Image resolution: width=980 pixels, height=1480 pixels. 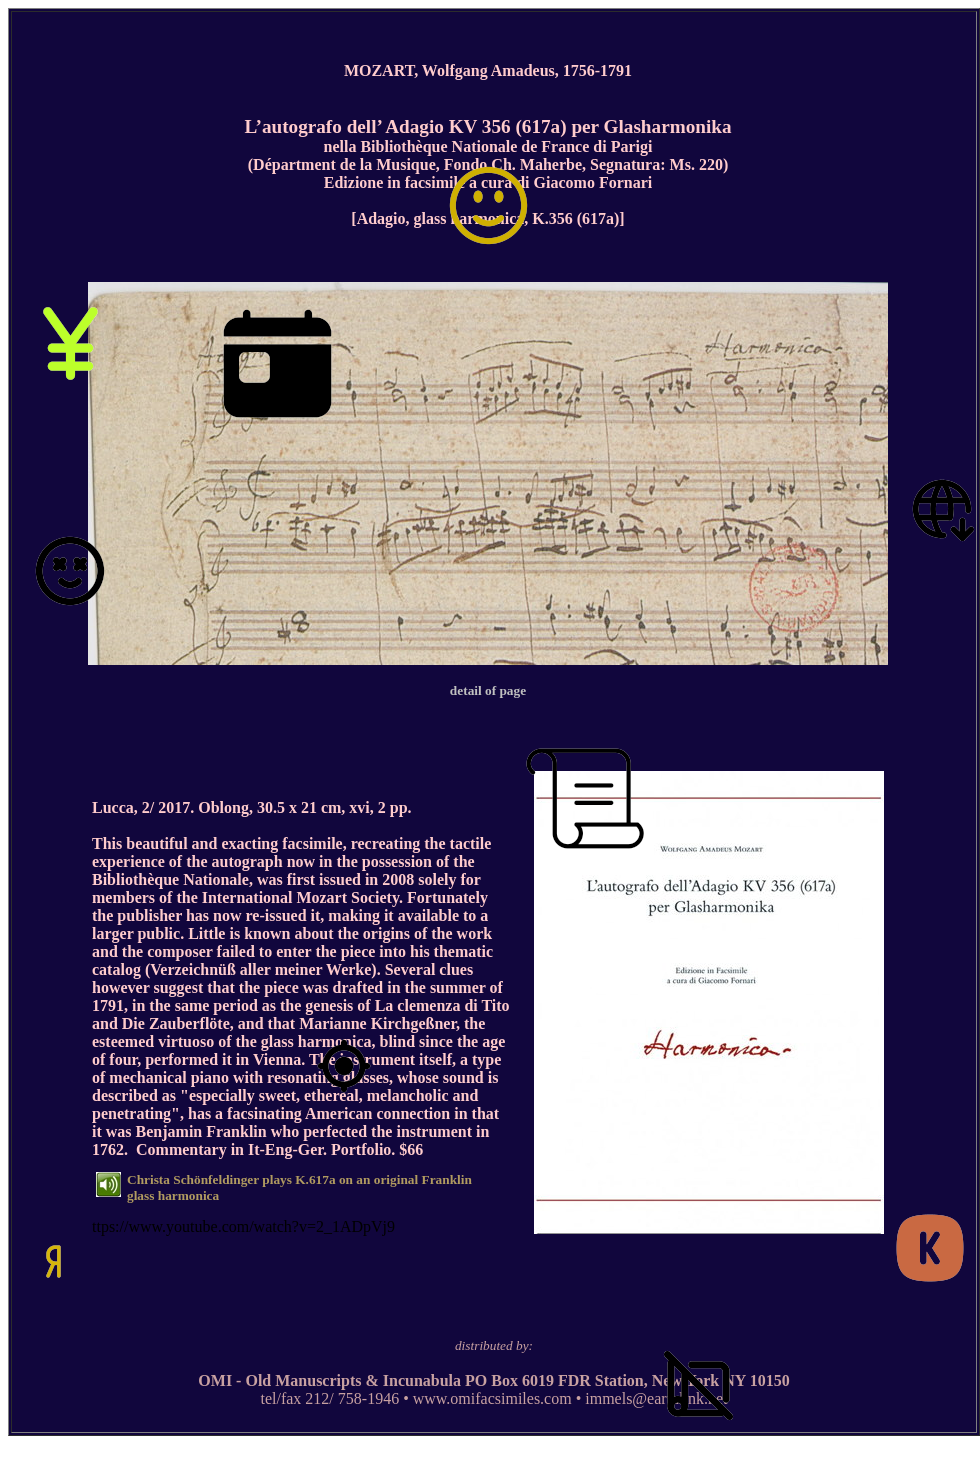 I want to click on add an emoji or reaction, so click(x=488, y=205).